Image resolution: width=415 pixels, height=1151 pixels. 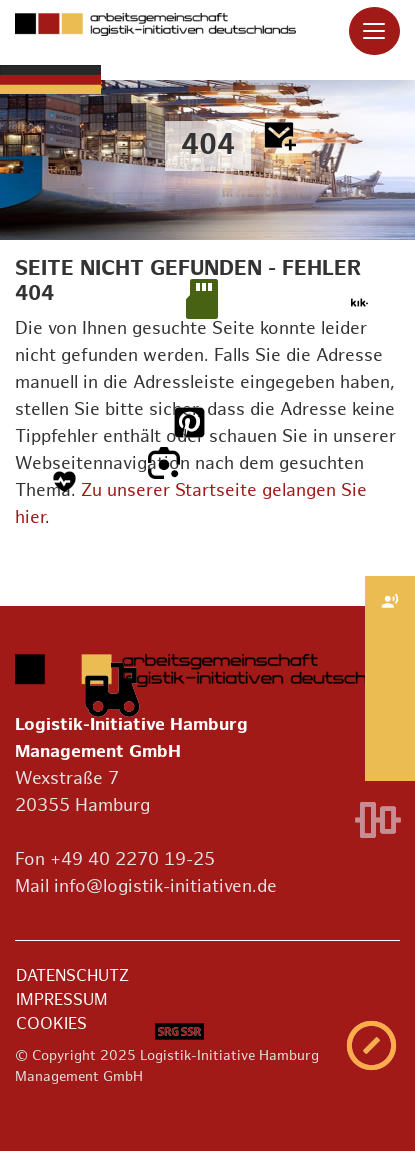 What do you see at coordinates (111, 691) in the screenshot?
I see `select e-bike as transportation mode` at bounding box center [111, 691].